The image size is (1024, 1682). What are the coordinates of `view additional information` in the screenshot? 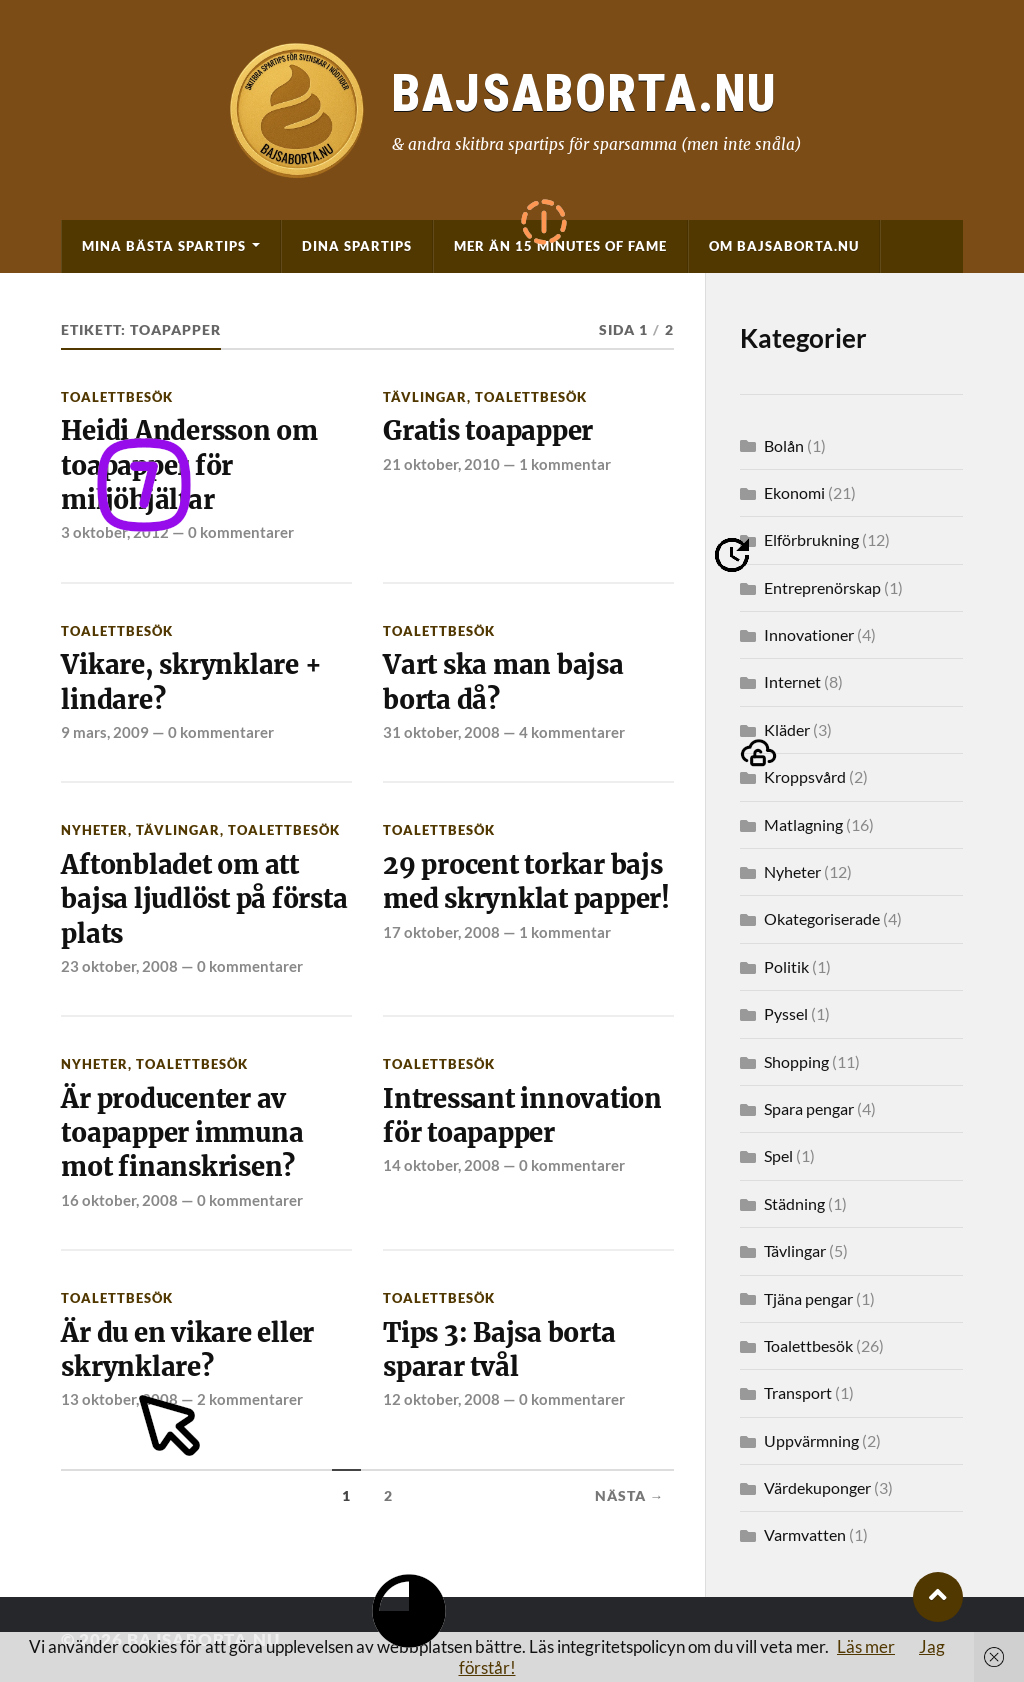 It's located at (544, 222).